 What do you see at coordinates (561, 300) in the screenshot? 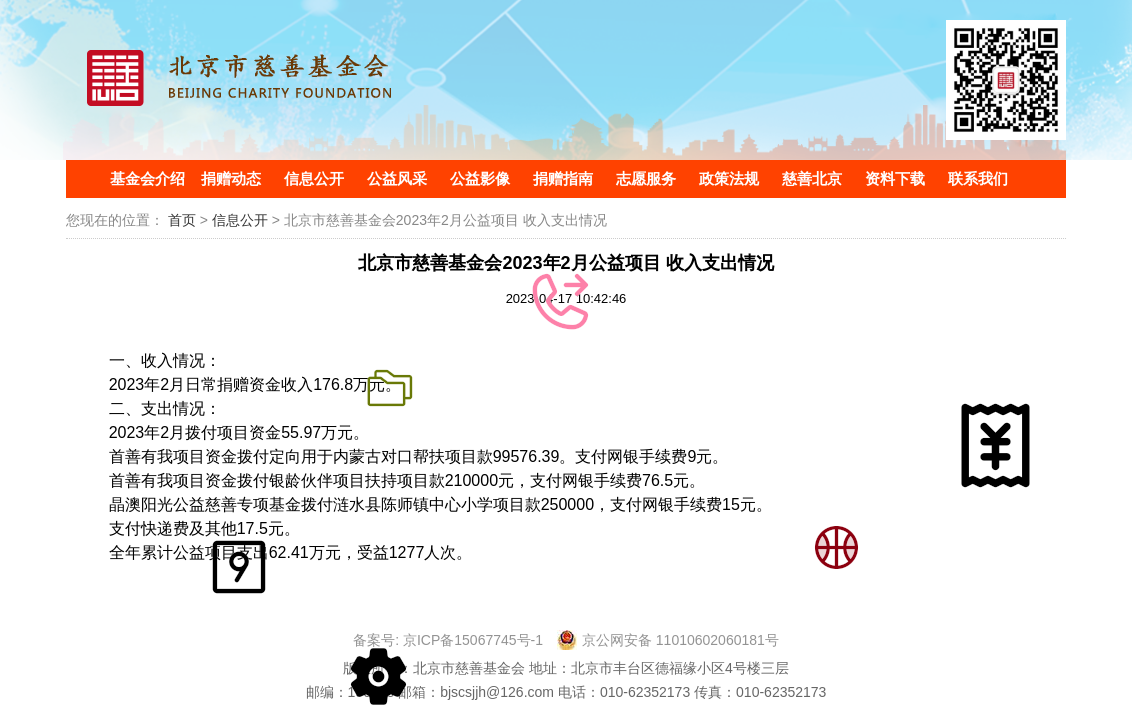
I see `transfer an active call` at bounding box center [561, 300].